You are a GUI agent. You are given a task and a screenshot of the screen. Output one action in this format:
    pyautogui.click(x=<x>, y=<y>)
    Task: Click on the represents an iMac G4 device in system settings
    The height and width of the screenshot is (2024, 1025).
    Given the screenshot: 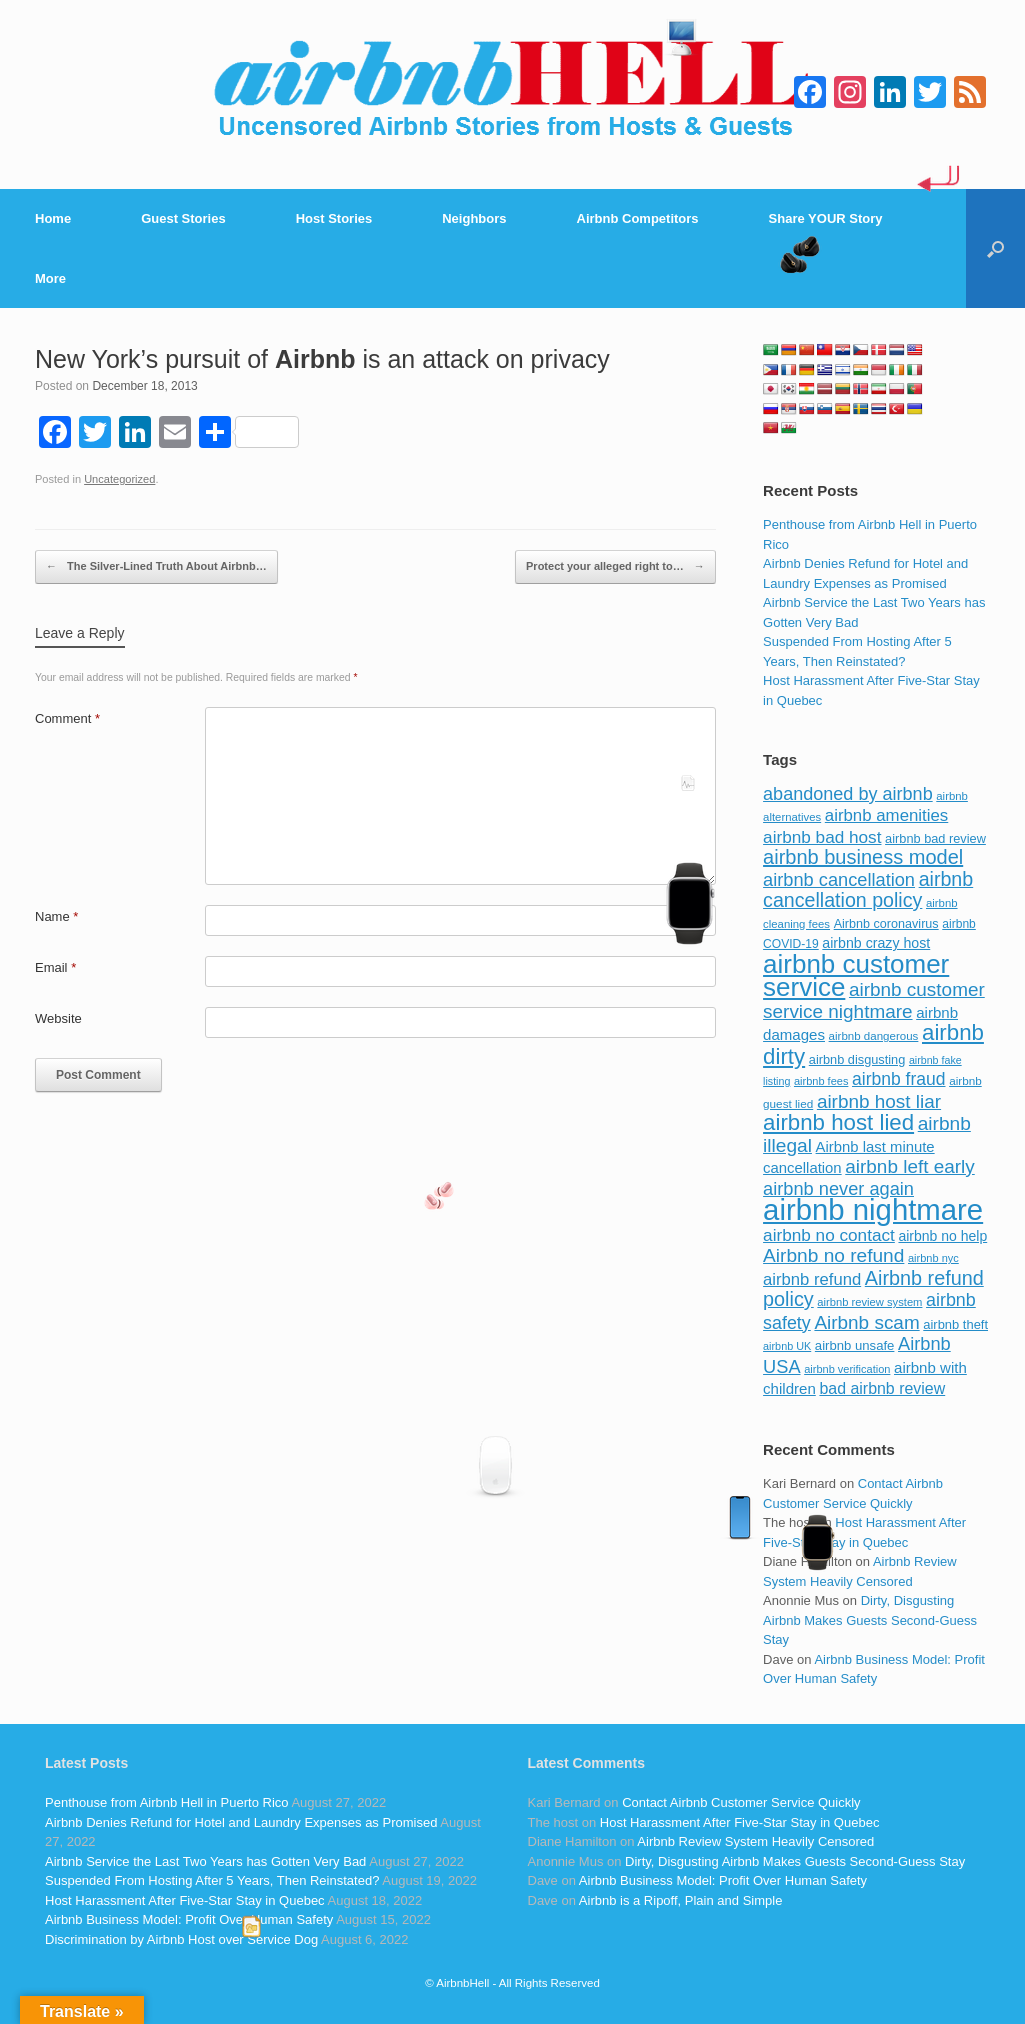 What is the action you would take?
    pyautogui.click(x=681, y=35)
    